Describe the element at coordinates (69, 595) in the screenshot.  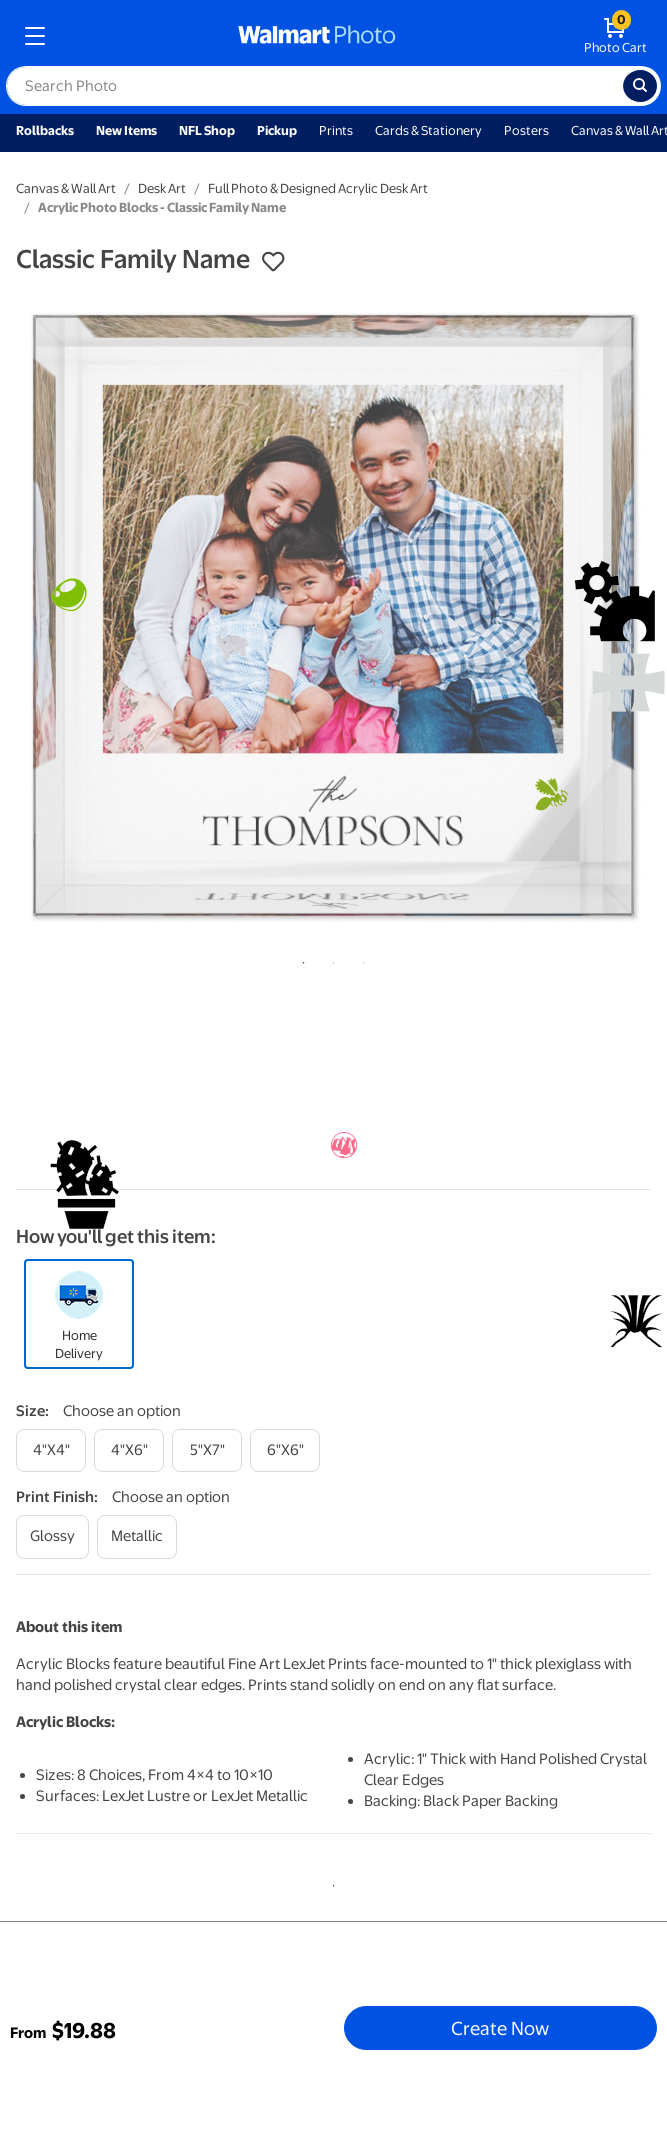
I see `hatch or incubate a creature in gameplay` at that location.